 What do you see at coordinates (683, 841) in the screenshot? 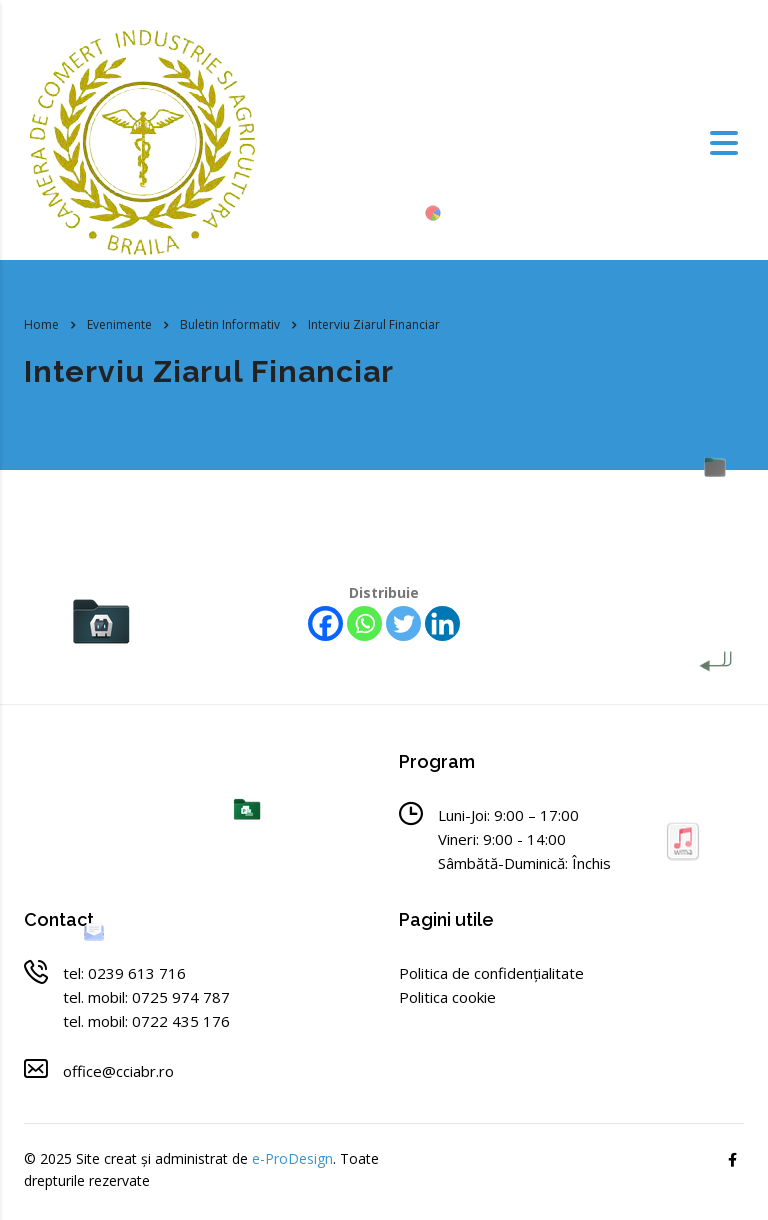
I see `a windows media audio (.wma) file` at bounding box center [683, 841].